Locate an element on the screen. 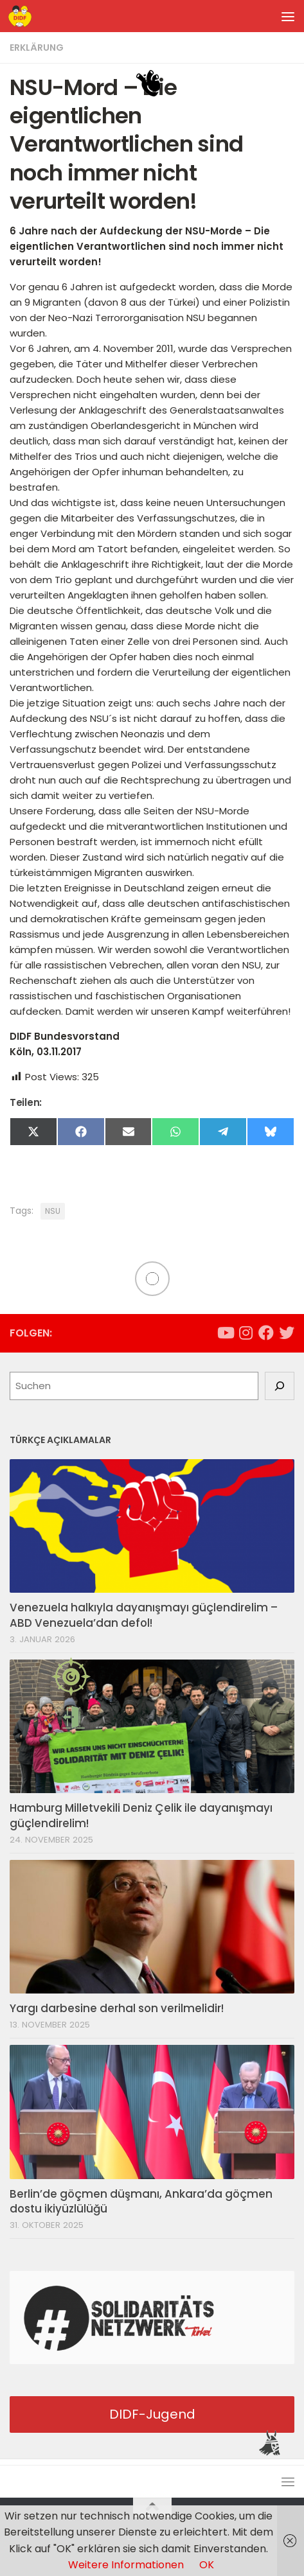 This screenshot has height=2576, width=304. view health or vital statistics is located at coordinates (148, 83).